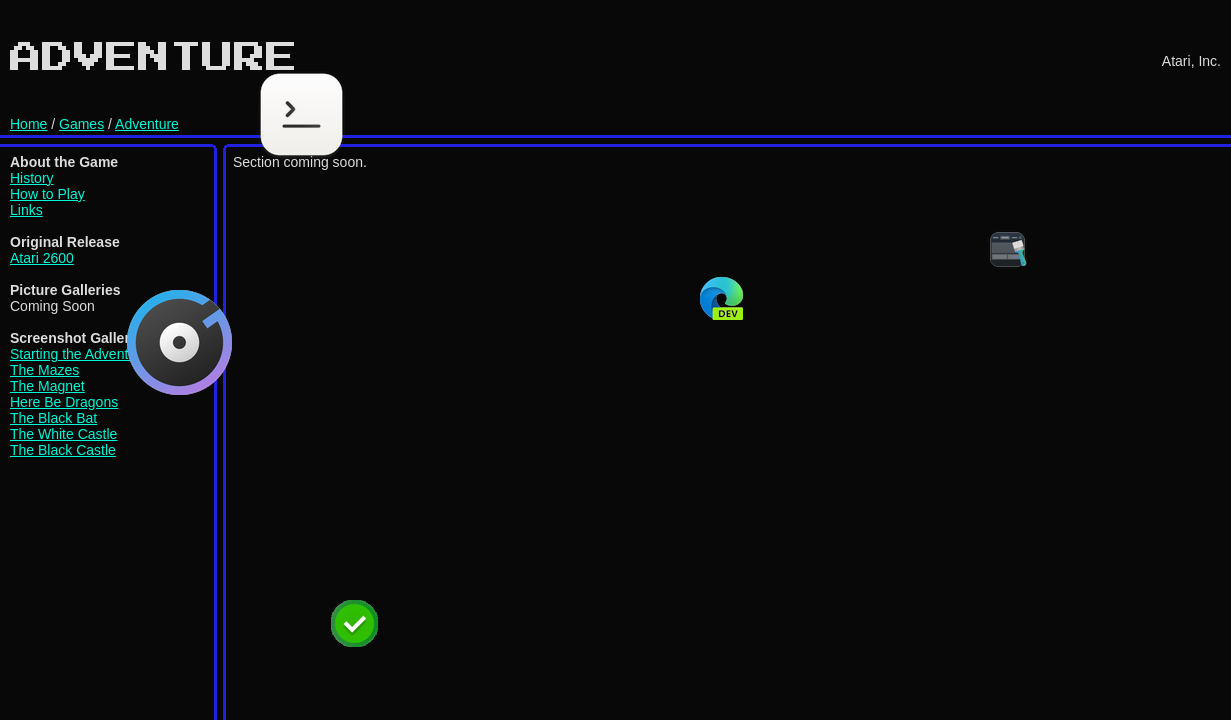 This screenshot has width=1231, height=720. I want to click on open groove music app, so click(179, 342).